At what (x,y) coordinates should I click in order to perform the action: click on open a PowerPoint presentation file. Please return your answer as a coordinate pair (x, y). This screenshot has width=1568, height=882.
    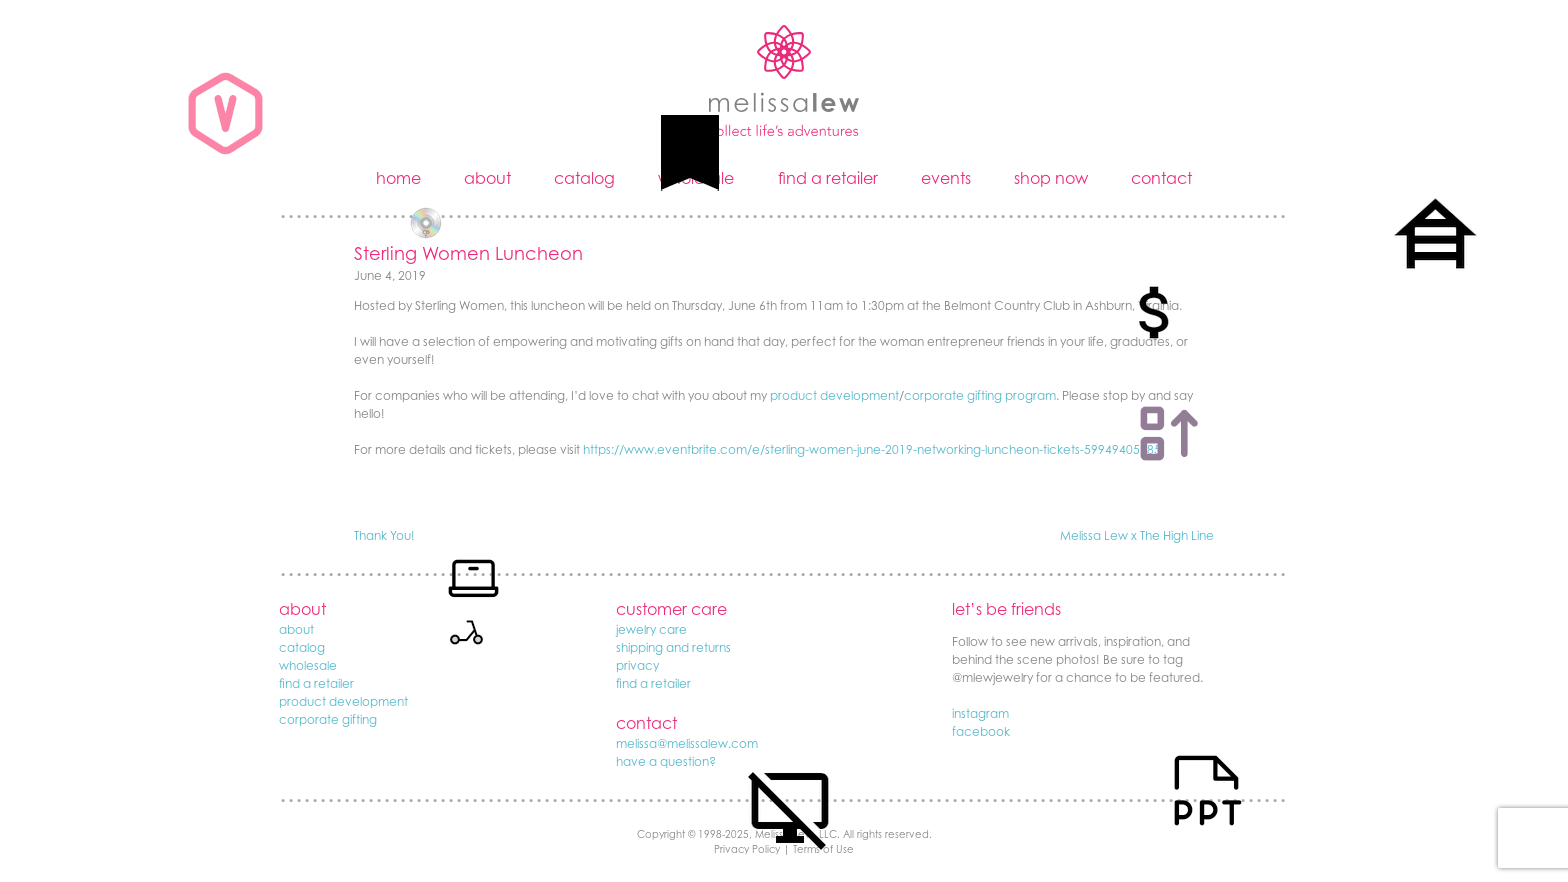
    Looking at the image, I should click on (1206, 793).